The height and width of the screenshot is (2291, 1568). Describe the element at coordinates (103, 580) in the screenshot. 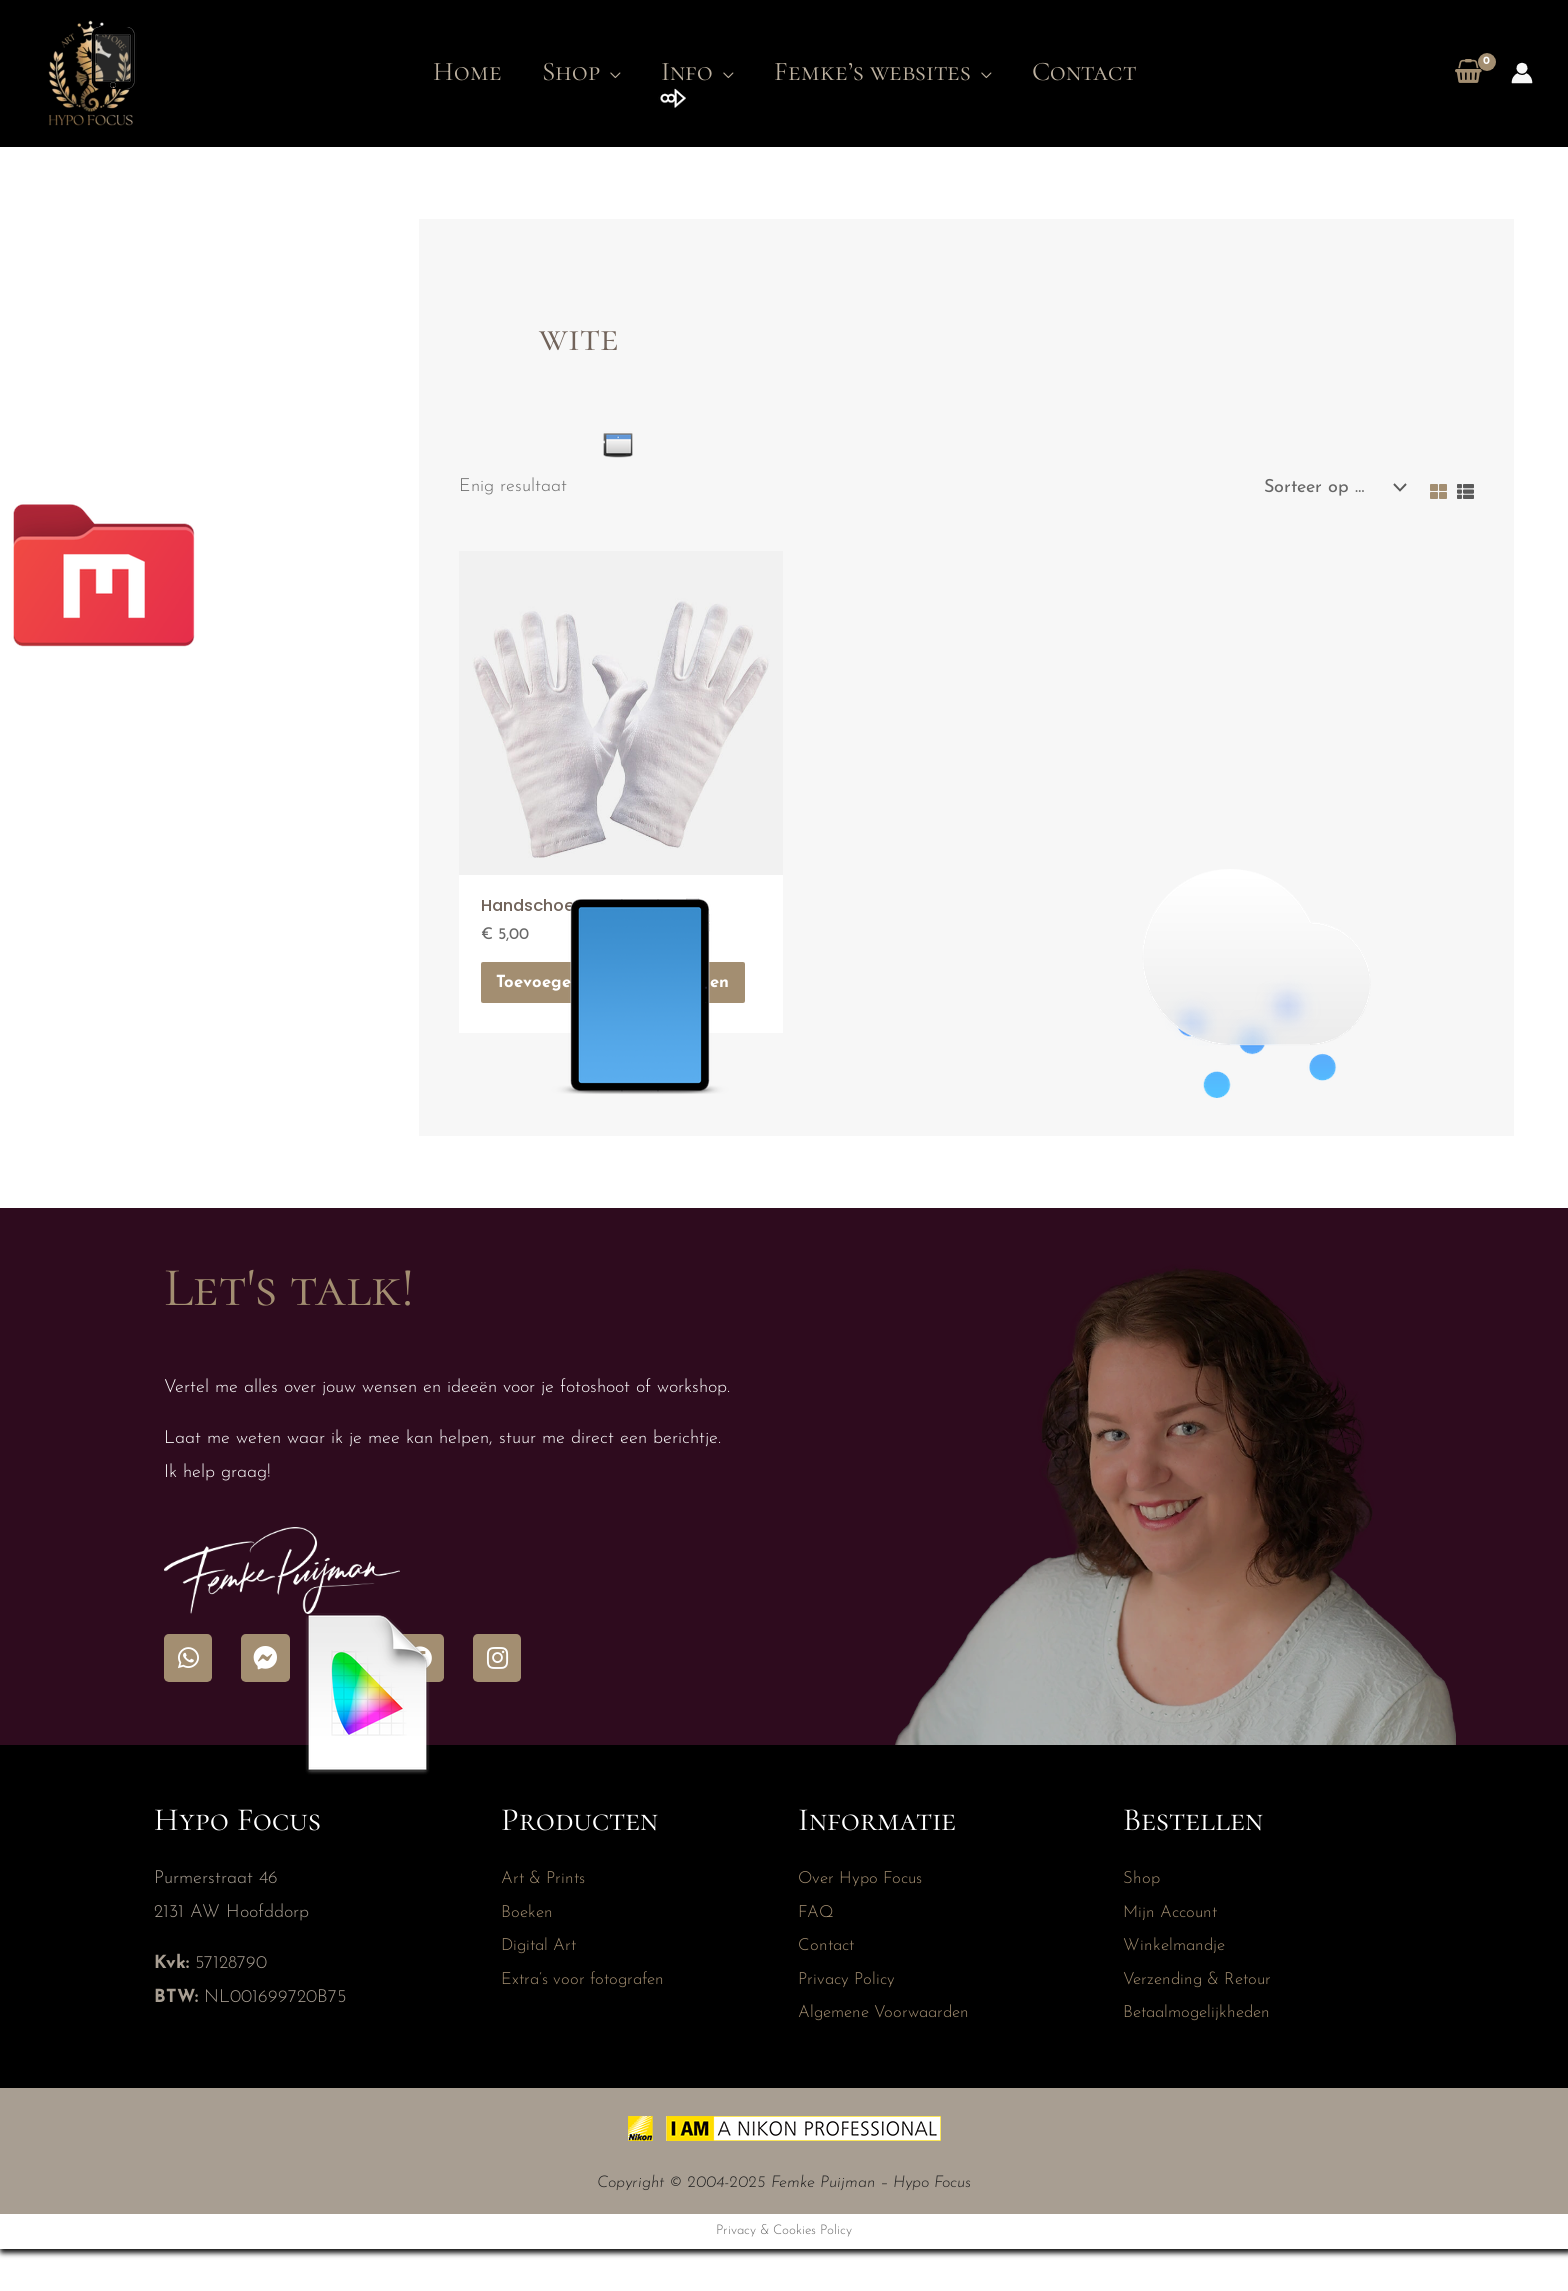

I see `folder containing Quixel Megascans assets` at that location.